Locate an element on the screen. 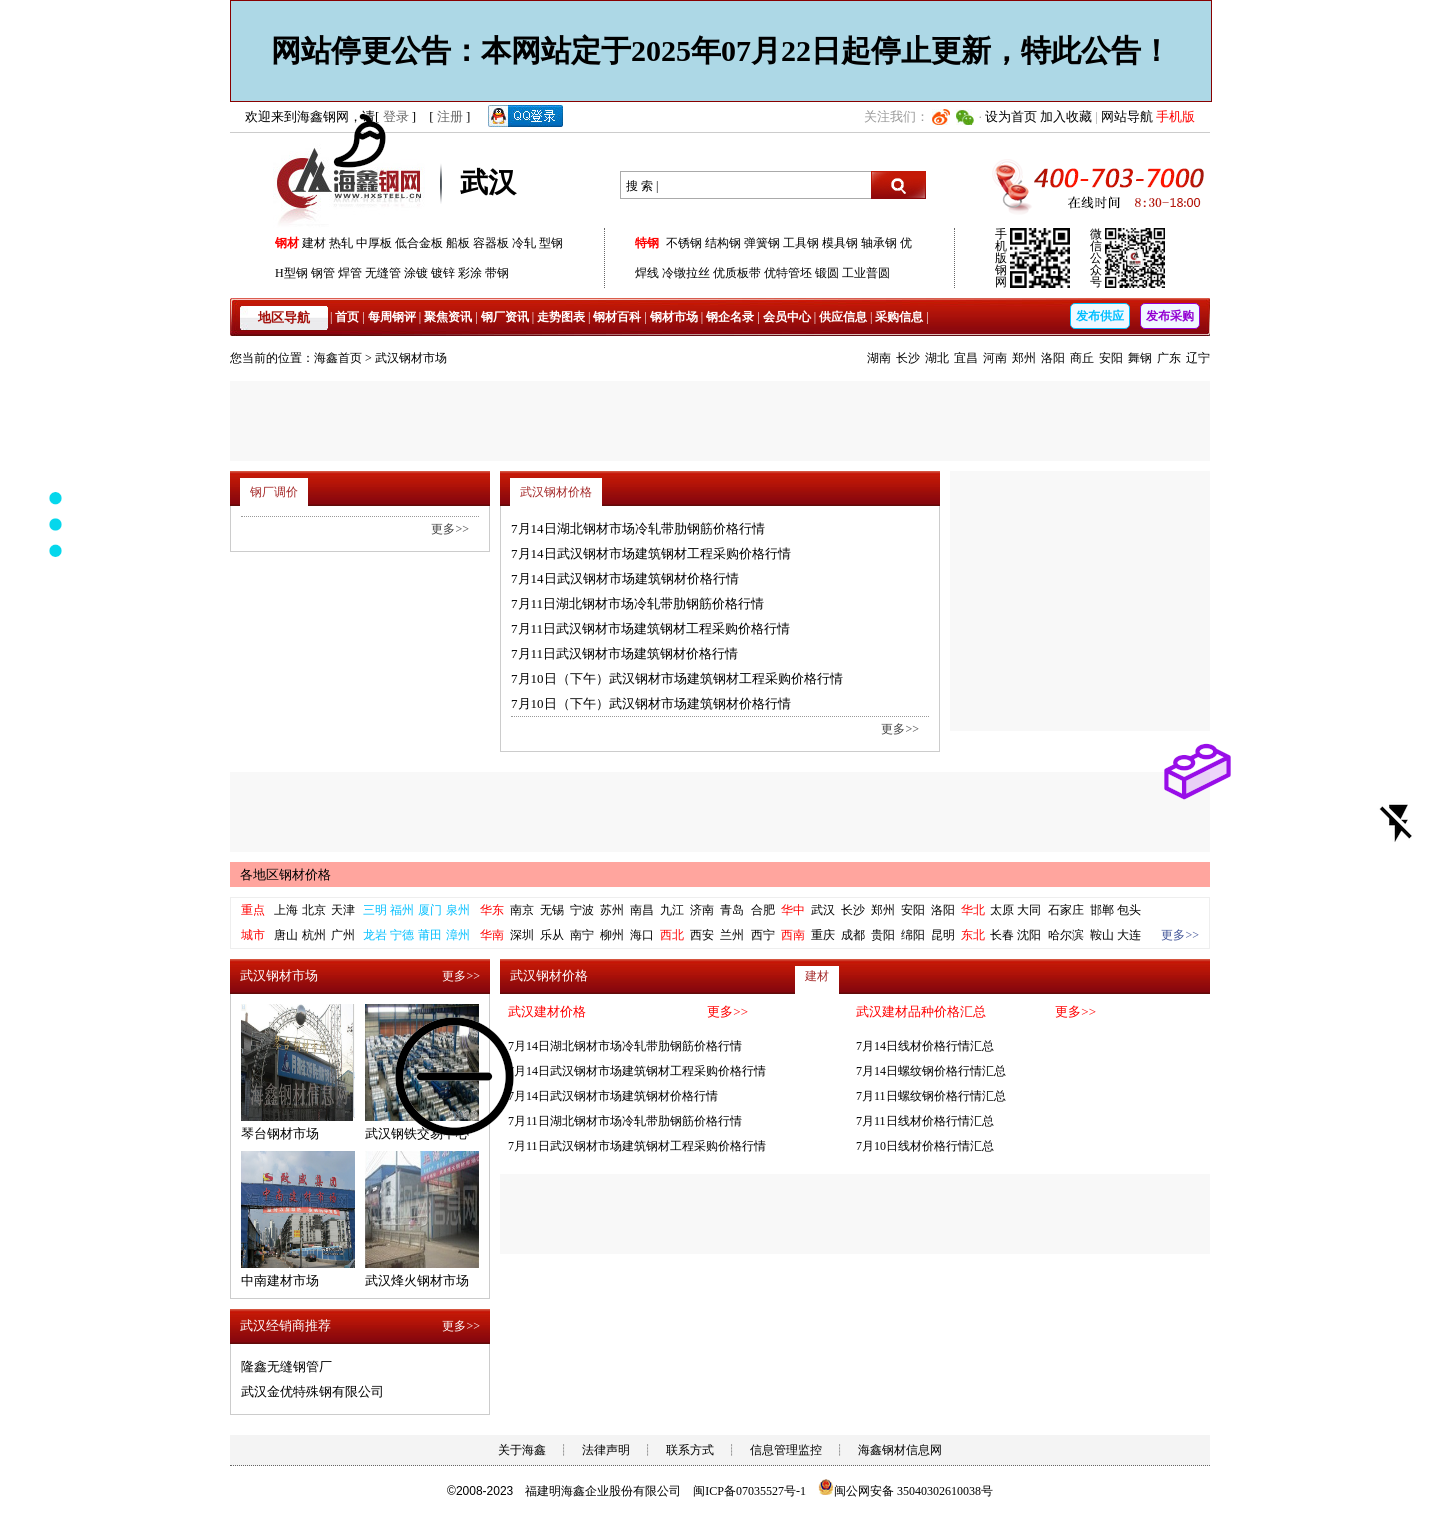  open more options menu is located at coordinates (55, 524).